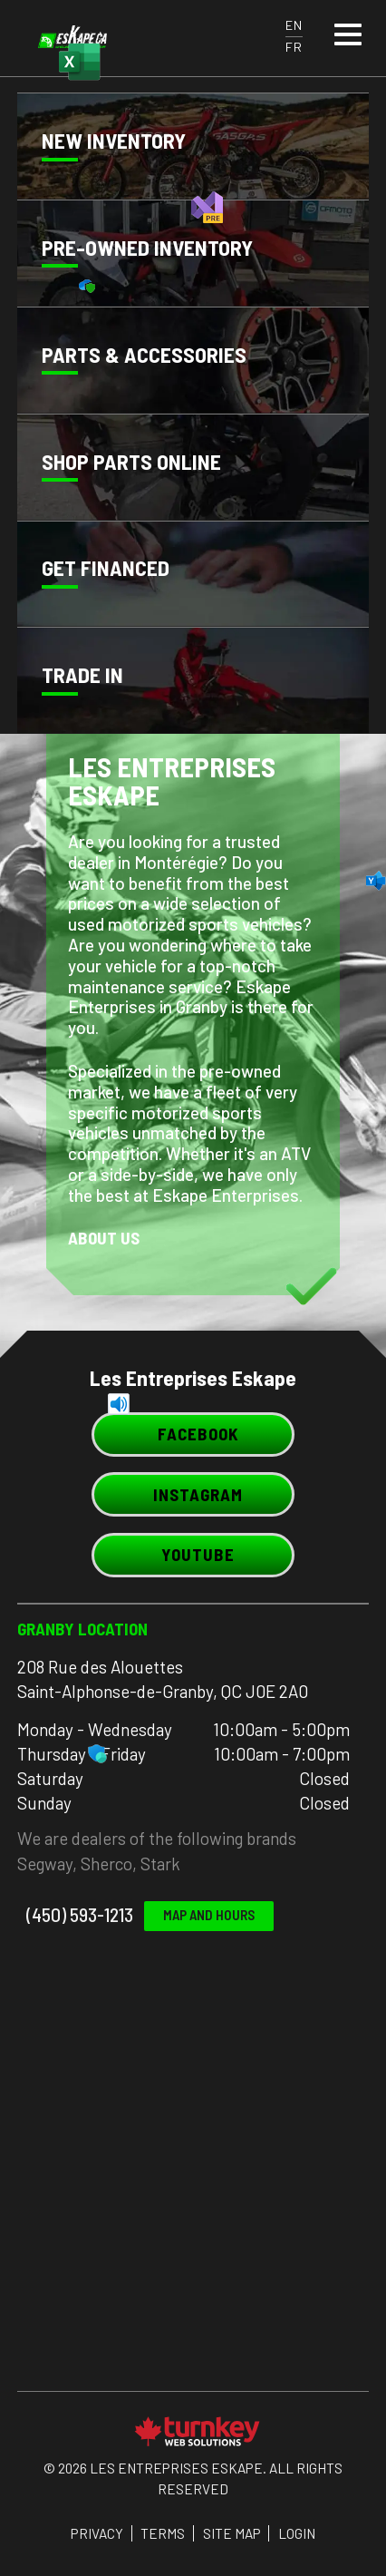  What do you see at coordinates (207, 207) in the screenshot?
I see `open visual studio preview application` at bounding box center [207, 207].